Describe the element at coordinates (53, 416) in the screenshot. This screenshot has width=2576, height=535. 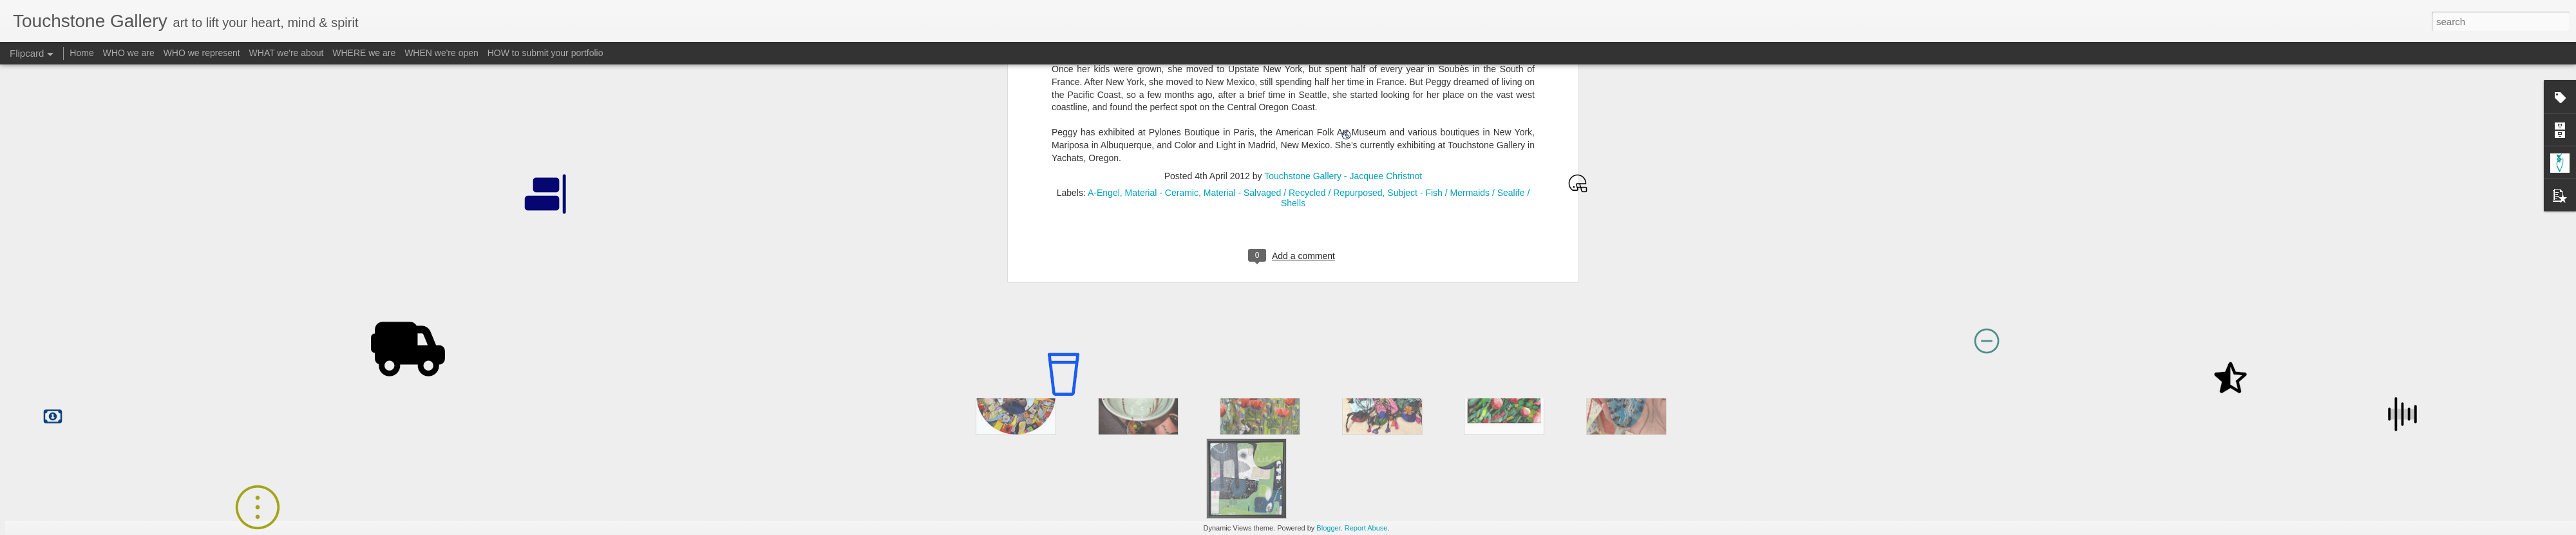
I see `view payment or billing information` at that location.